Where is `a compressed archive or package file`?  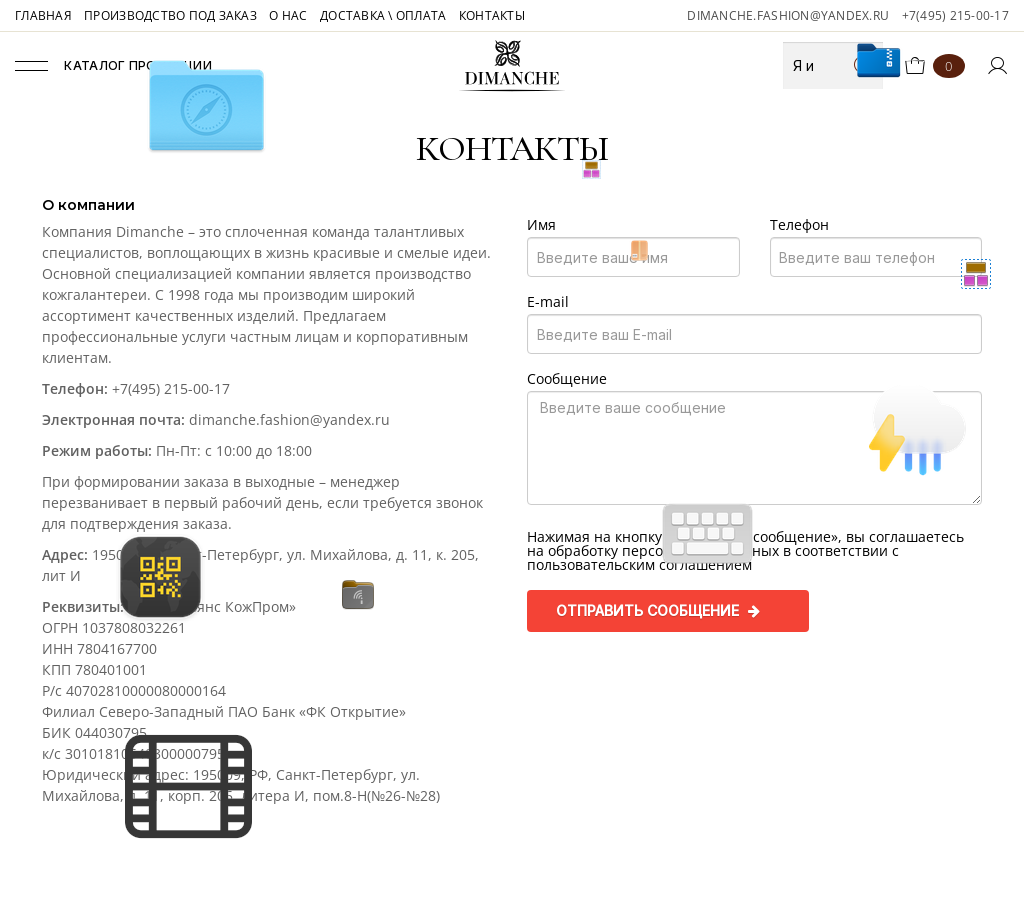 a compressed archive or package file is located at coordinates (639, 250).